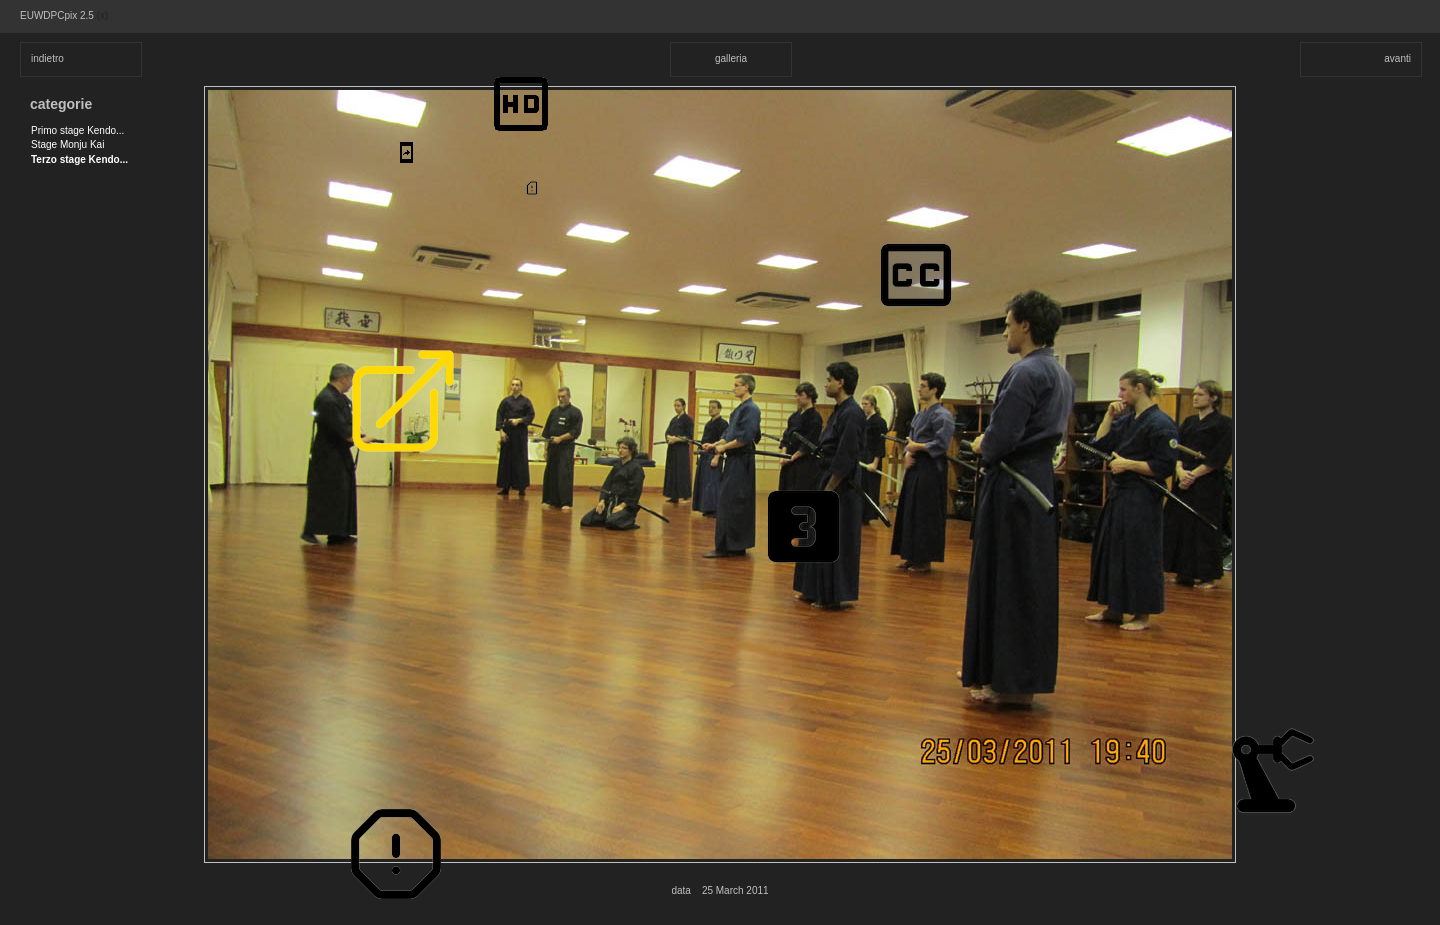  What do you see at coordinates (803, 526) in the screenshot?
I see `step 3 in a multi-step process` at bounding box center [803, 526].